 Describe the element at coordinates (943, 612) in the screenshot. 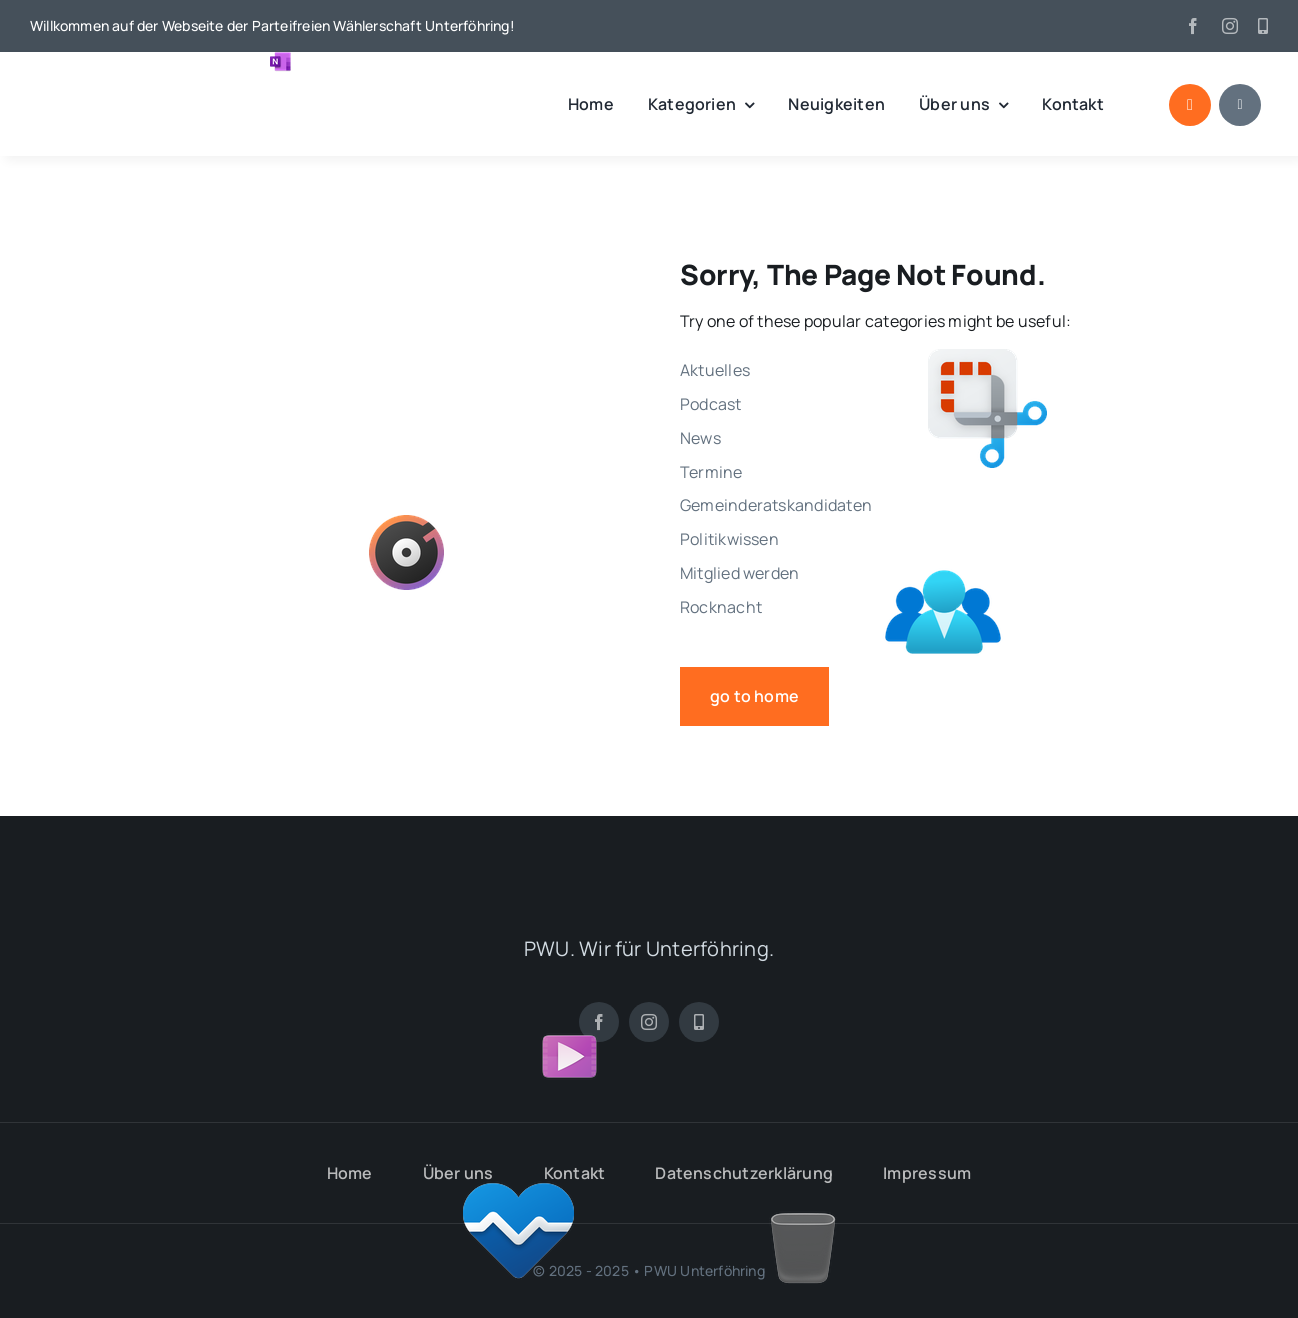

I see `open the community app` at that location.